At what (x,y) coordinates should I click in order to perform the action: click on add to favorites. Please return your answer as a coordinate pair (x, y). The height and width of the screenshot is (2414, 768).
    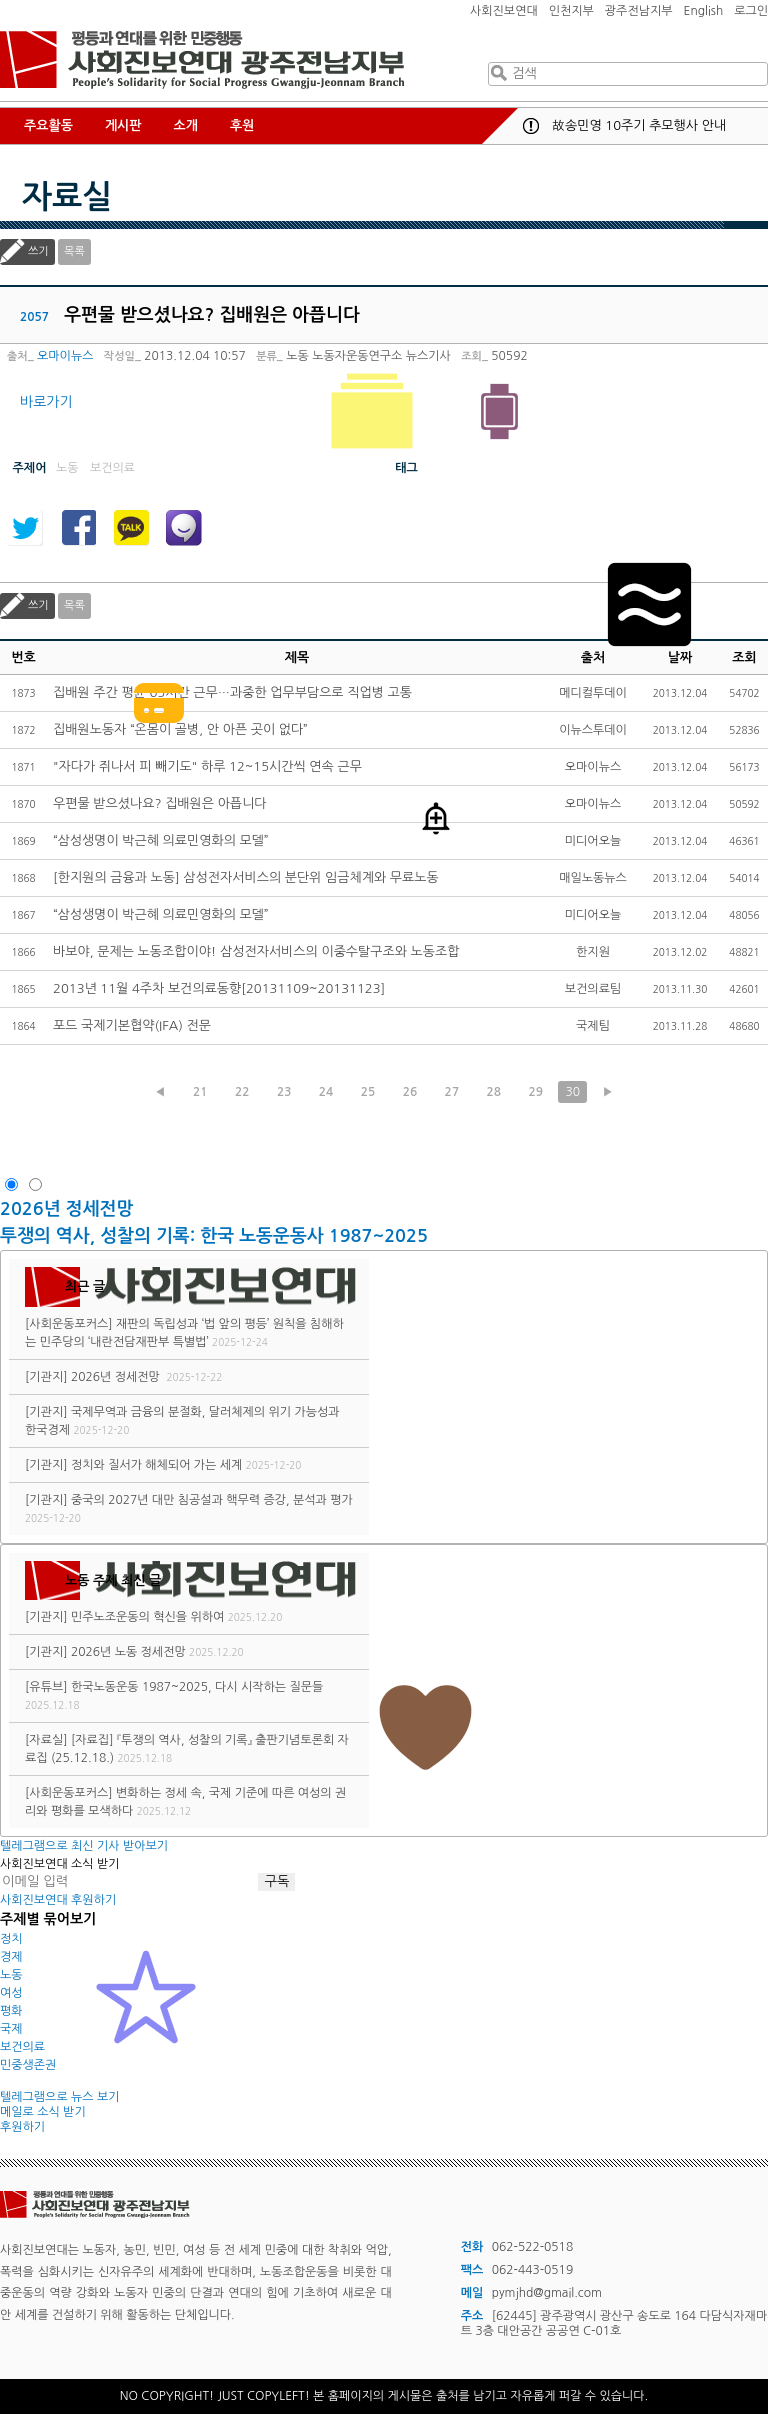
    Looking at the image, I should click on (425, 1727).